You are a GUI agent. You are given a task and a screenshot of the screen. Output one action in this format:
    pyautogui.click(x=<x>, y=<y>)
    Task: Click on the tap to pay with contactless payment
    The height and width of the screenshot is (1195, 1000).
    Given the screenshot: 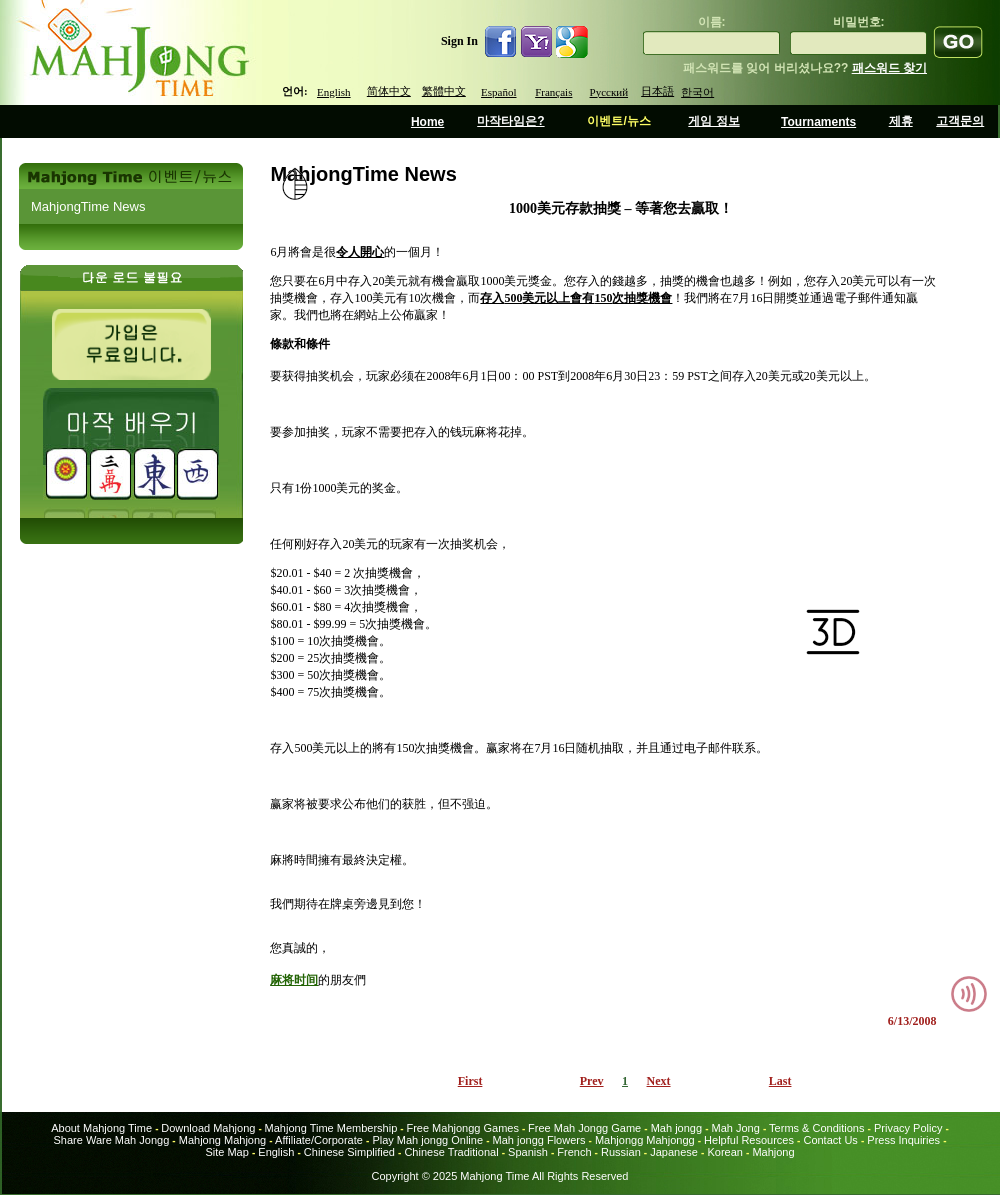 What is the action you would take?
    pyautogui.click(x=969, y=994)
    